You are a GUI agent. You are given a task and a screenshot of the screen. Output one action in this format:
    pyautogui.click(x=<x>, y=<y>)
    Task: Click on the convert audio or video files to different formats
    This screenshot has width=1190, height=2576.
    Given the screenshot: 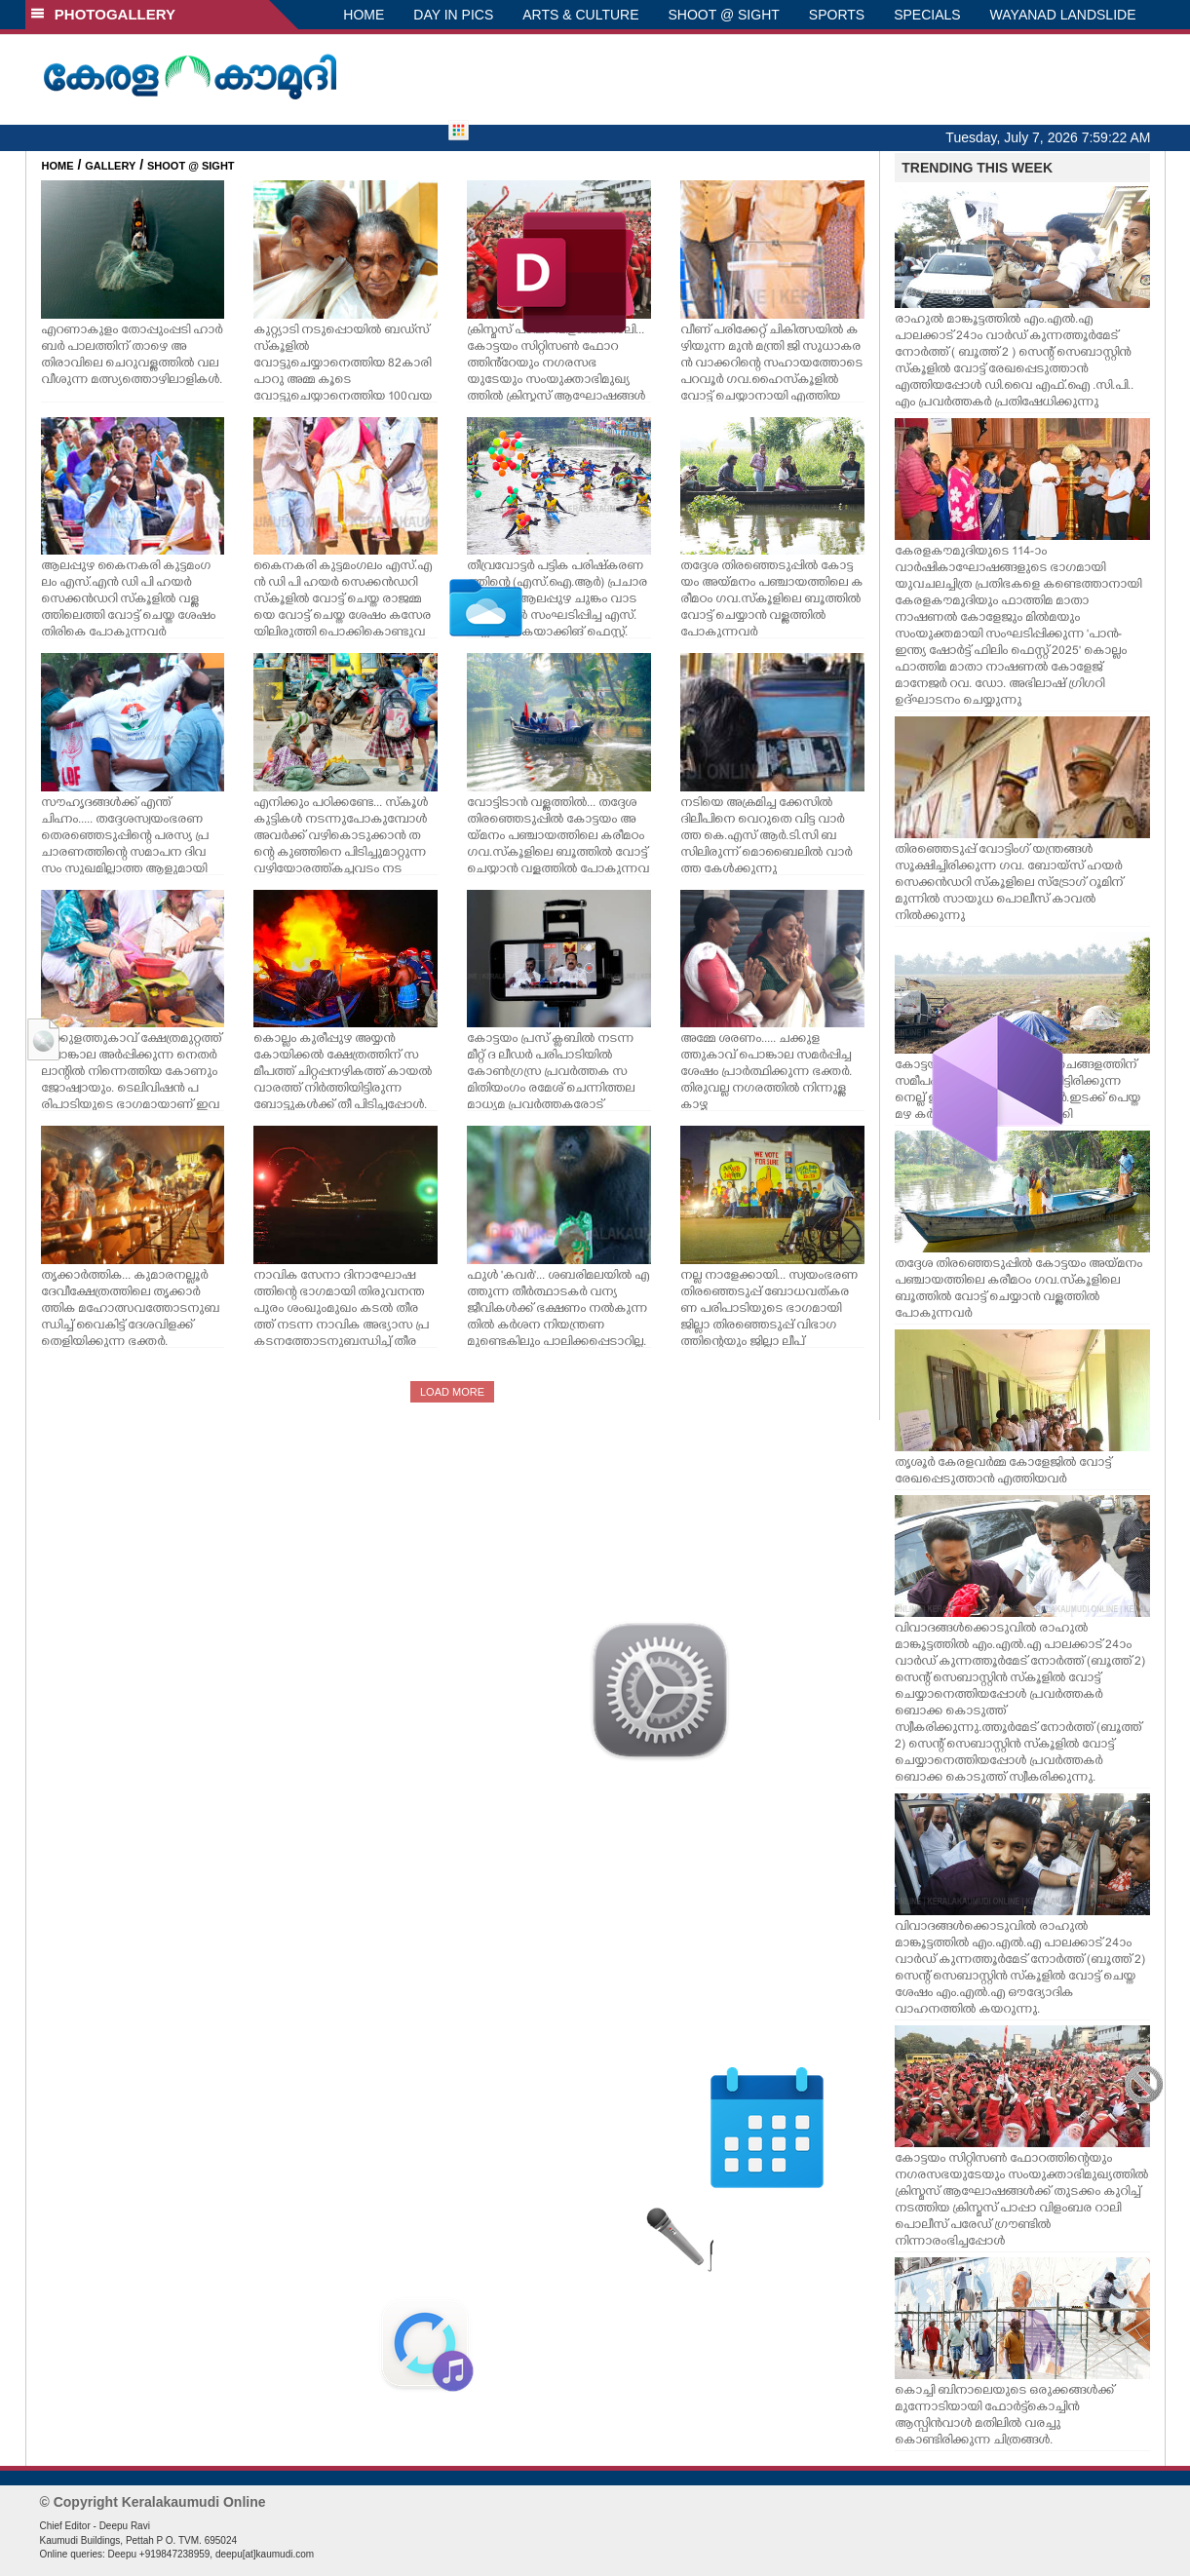 What is the action you would take?
    pyautogui.click(x=425, y=2343)
    